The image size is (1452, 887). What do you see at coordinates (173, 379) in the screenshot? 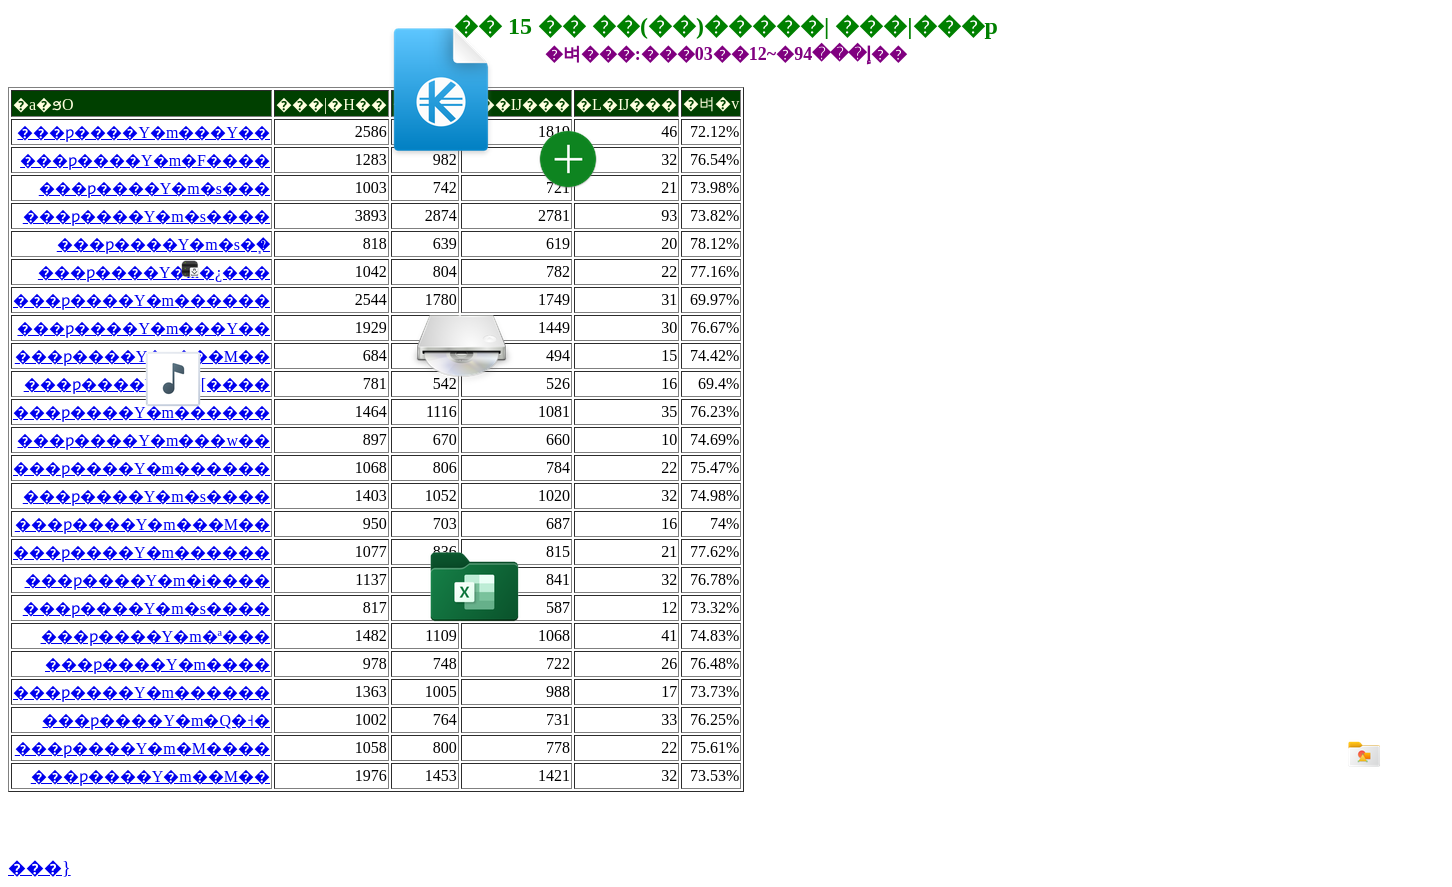
I see `indicates a music or audio file` at bounding box center [173, 379].